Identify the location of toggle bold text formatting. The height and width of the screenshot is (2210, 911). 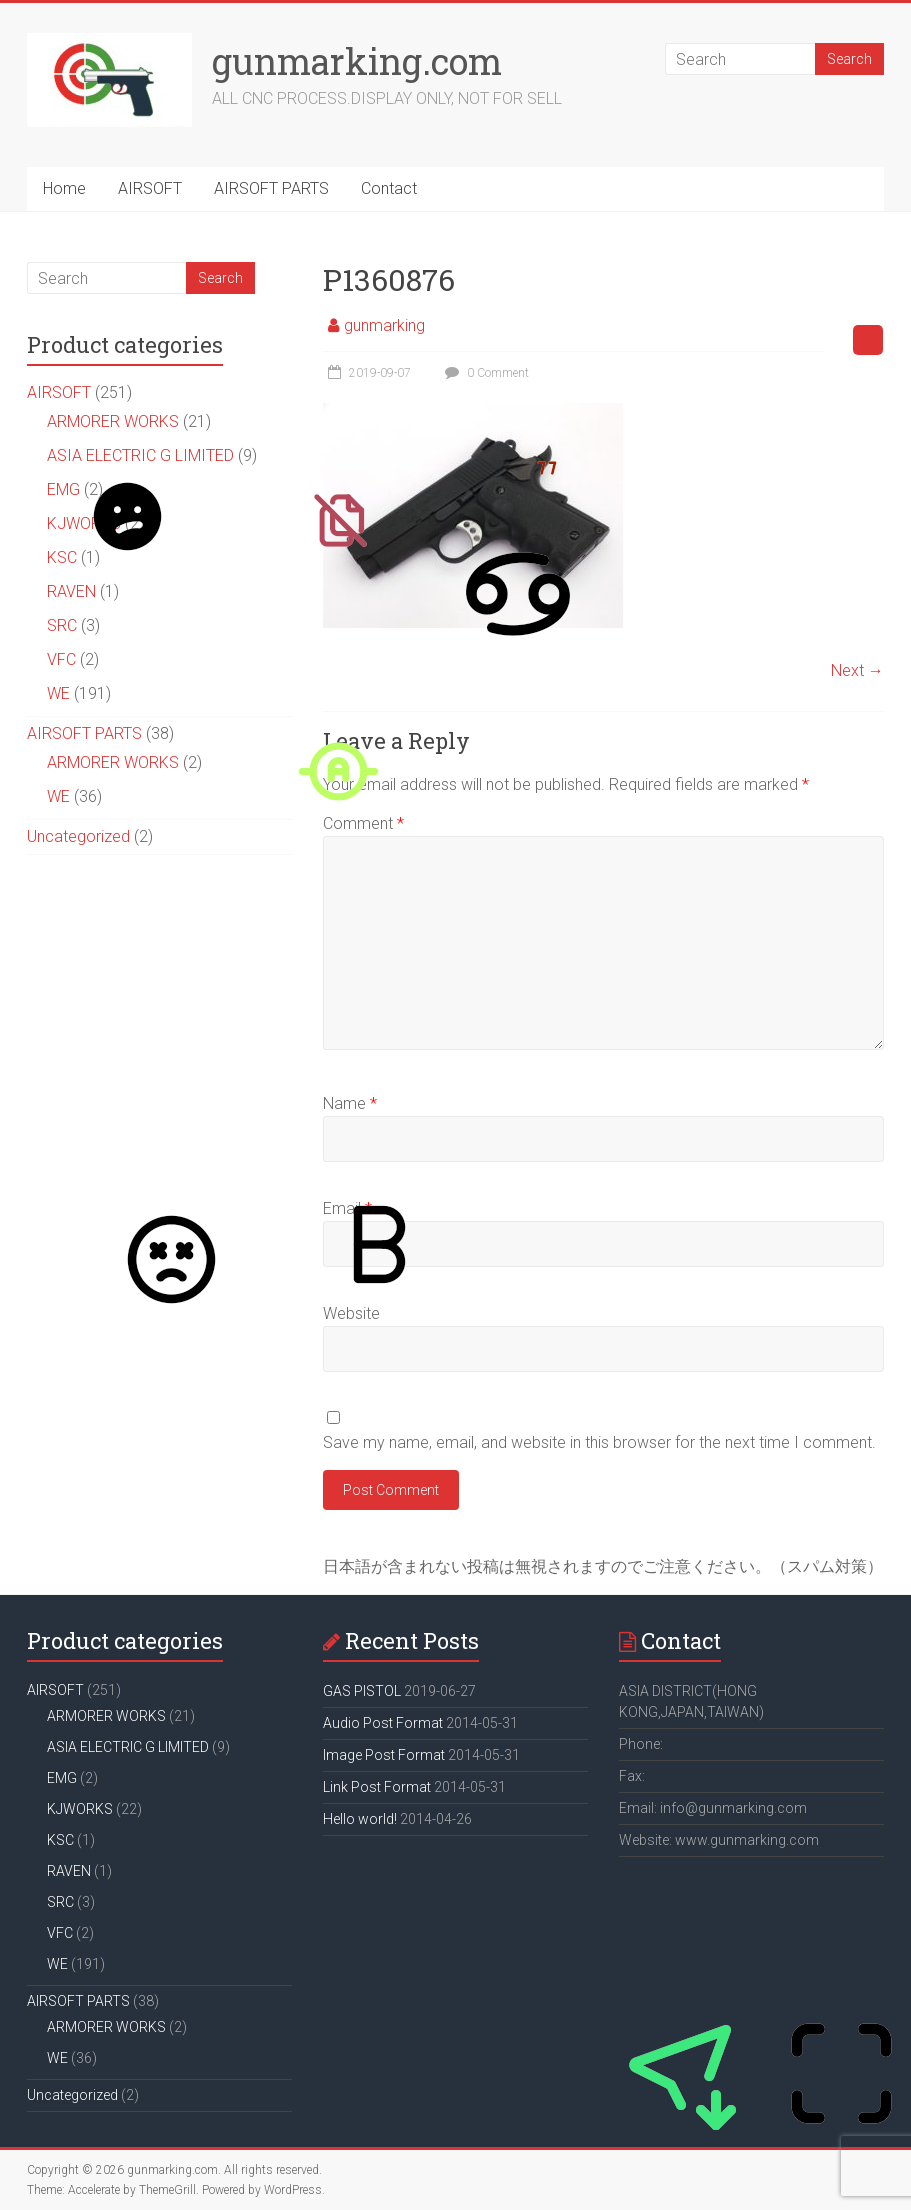
(379, 1244).